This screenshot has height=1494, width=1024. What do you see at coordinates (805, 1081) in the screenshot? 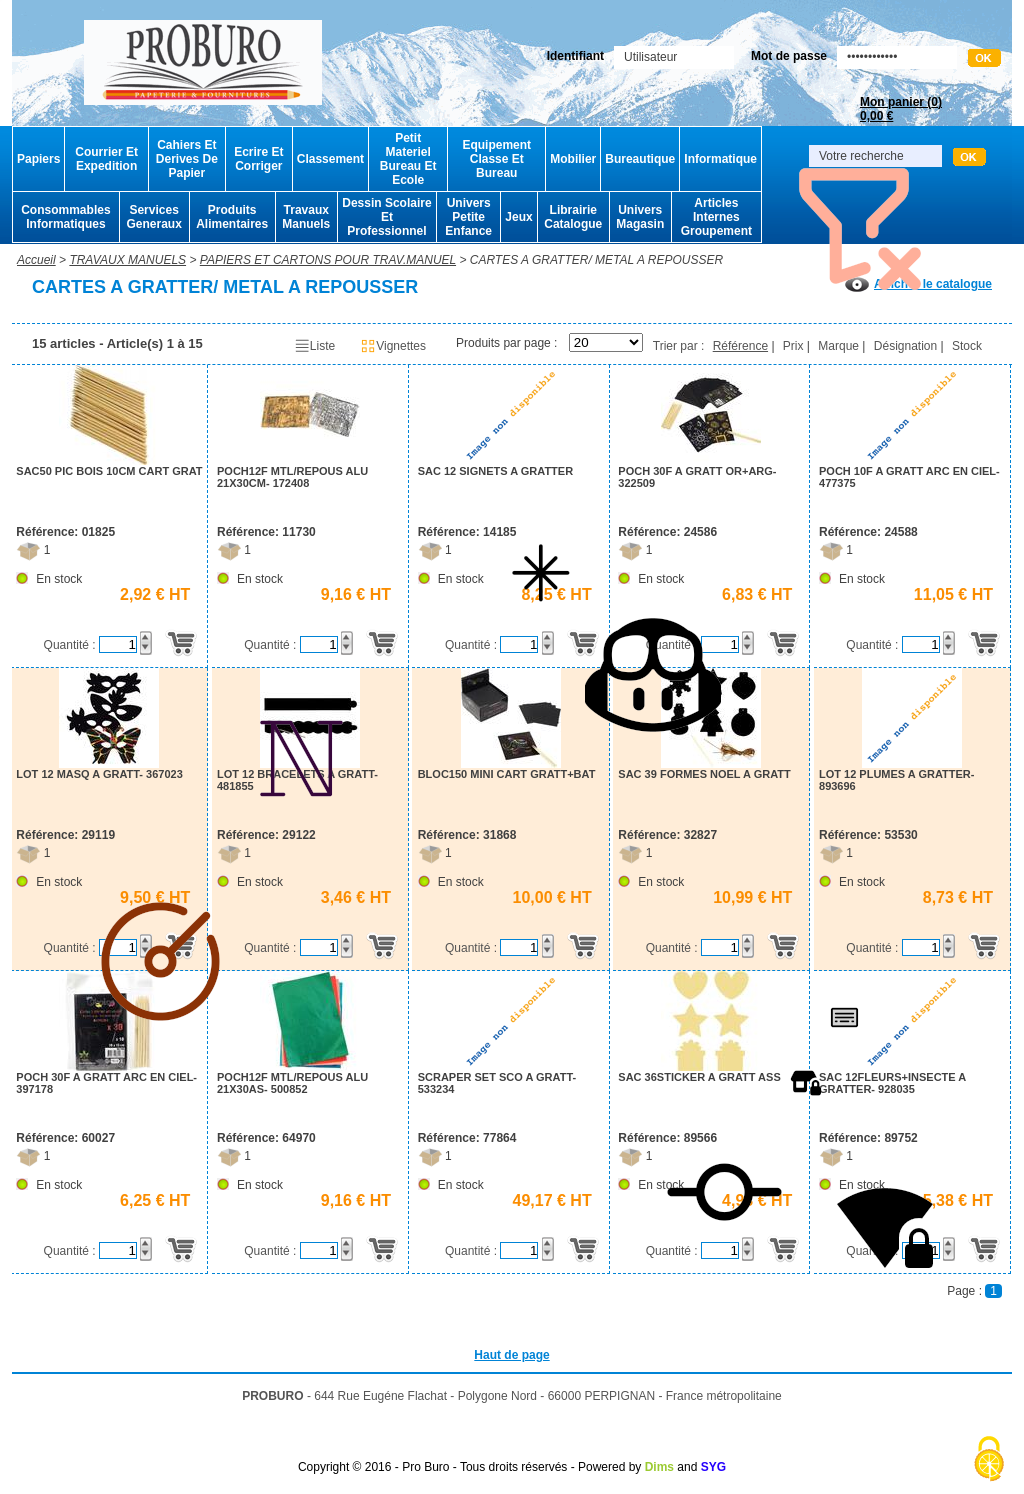
I see `indicates a locked or secured store` at bounding box center [805, 1081].